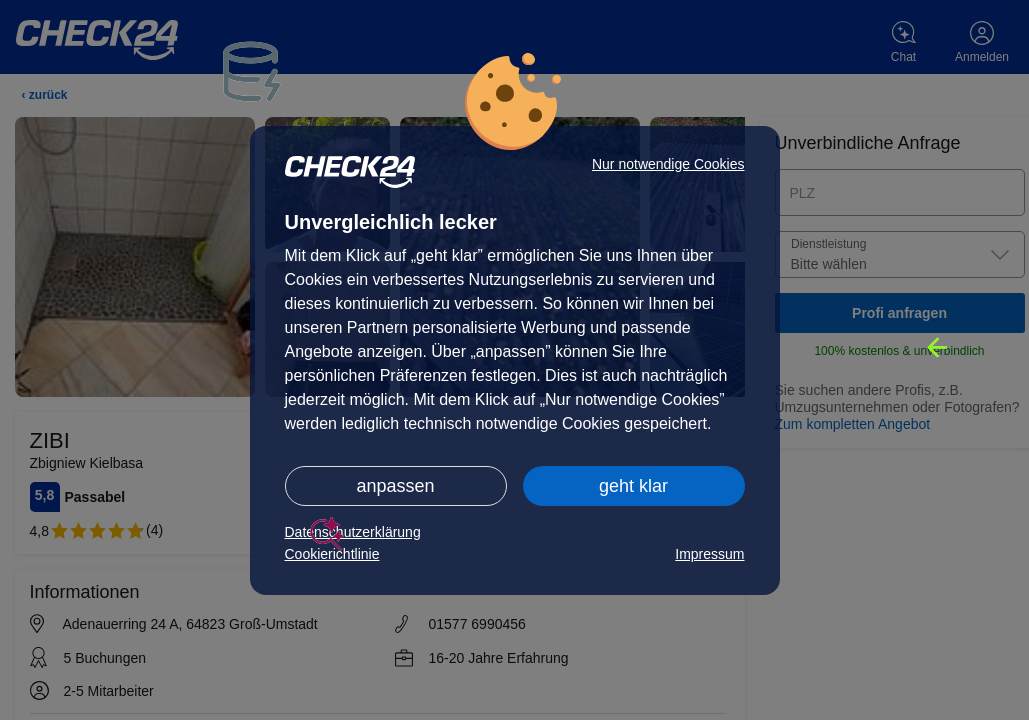  I want to click on database with active or real-time processing, so click(250, 71).